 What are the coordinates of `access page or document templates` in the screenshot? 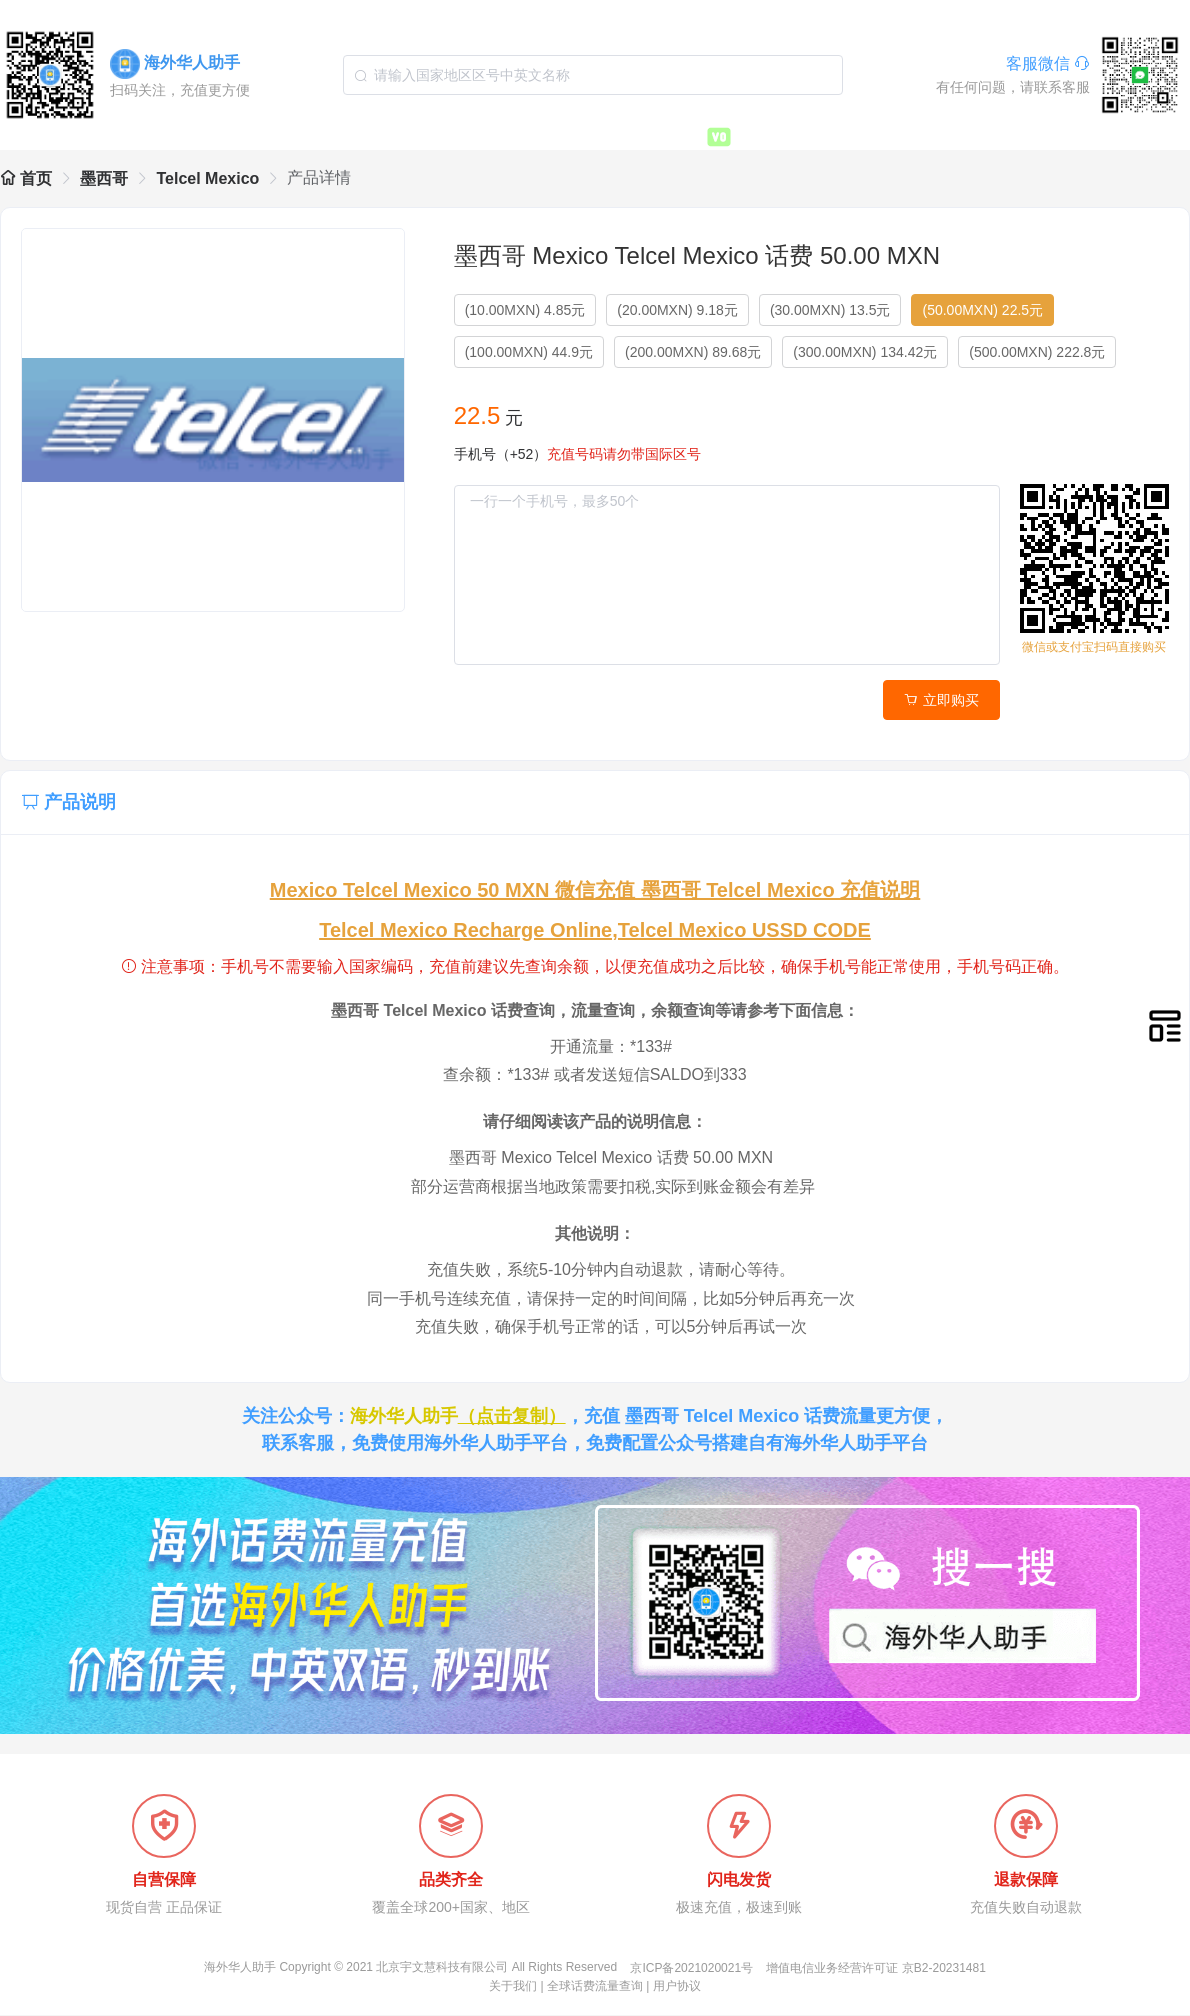 It's located at (1165, 1026).